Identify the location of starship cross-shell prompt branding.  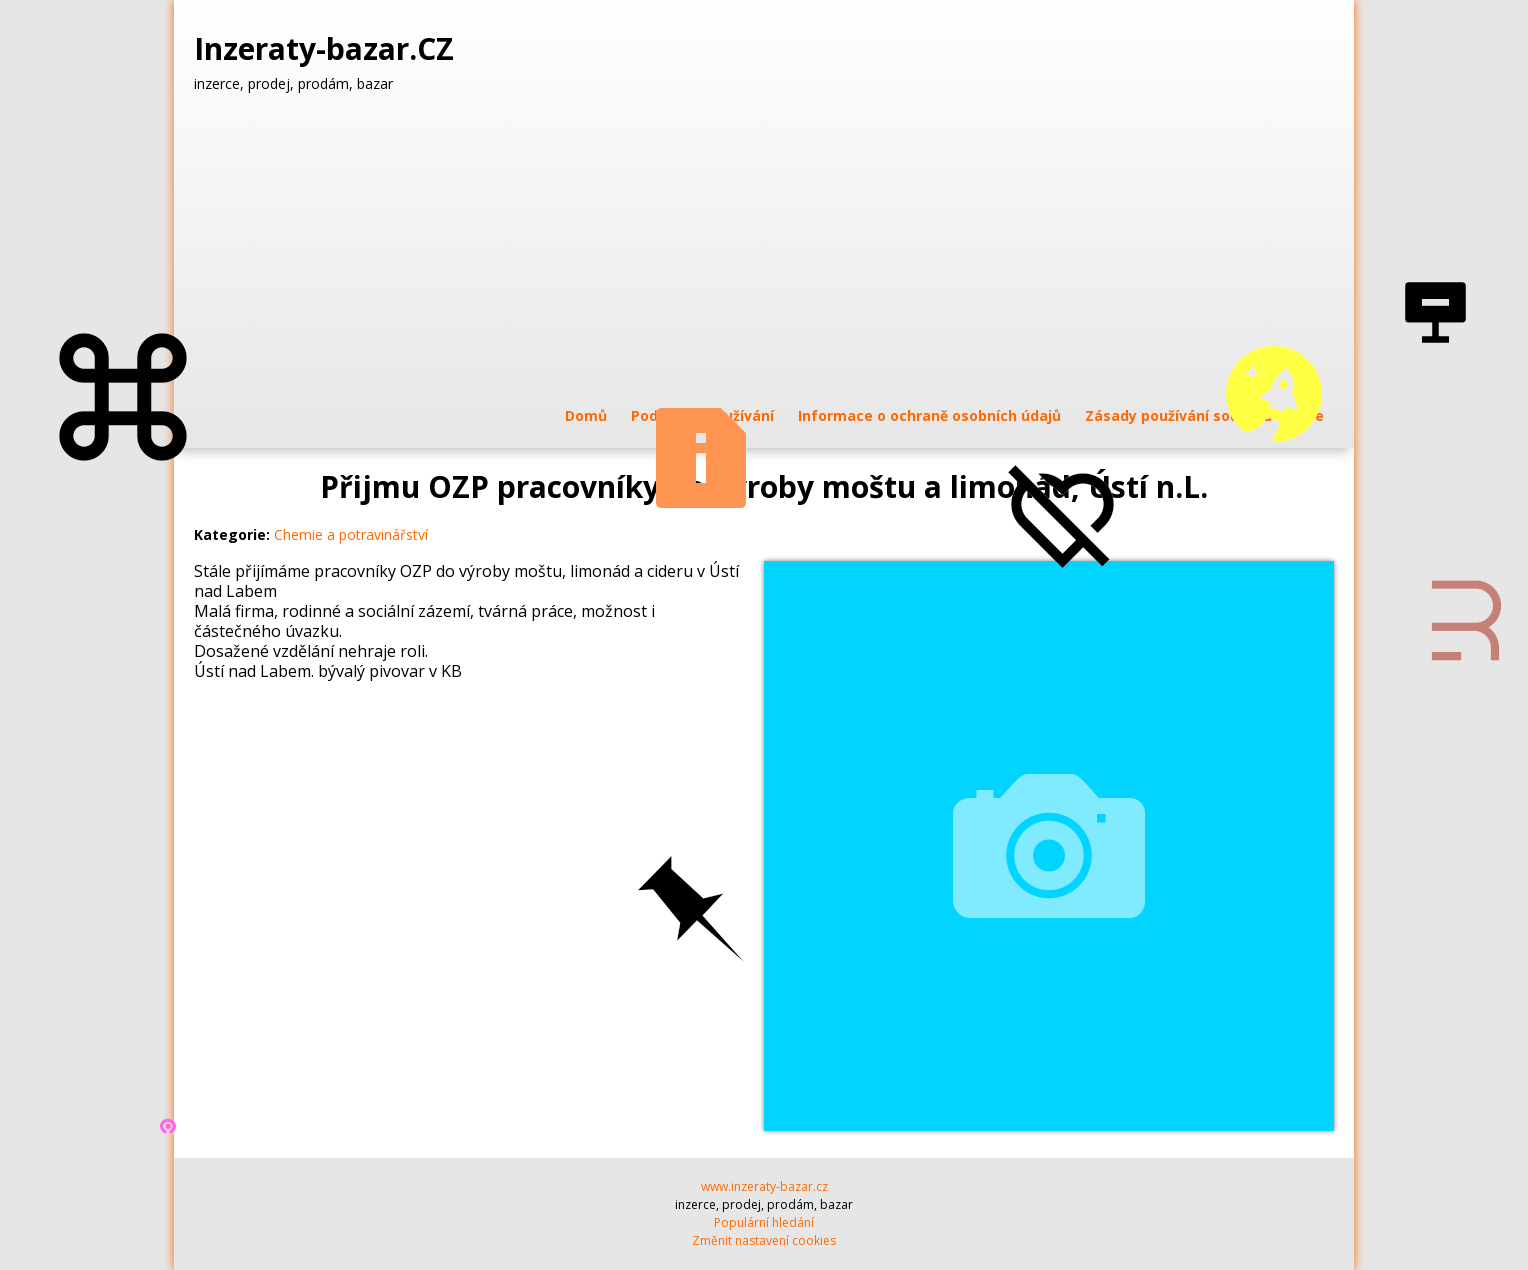
(1274, 394).